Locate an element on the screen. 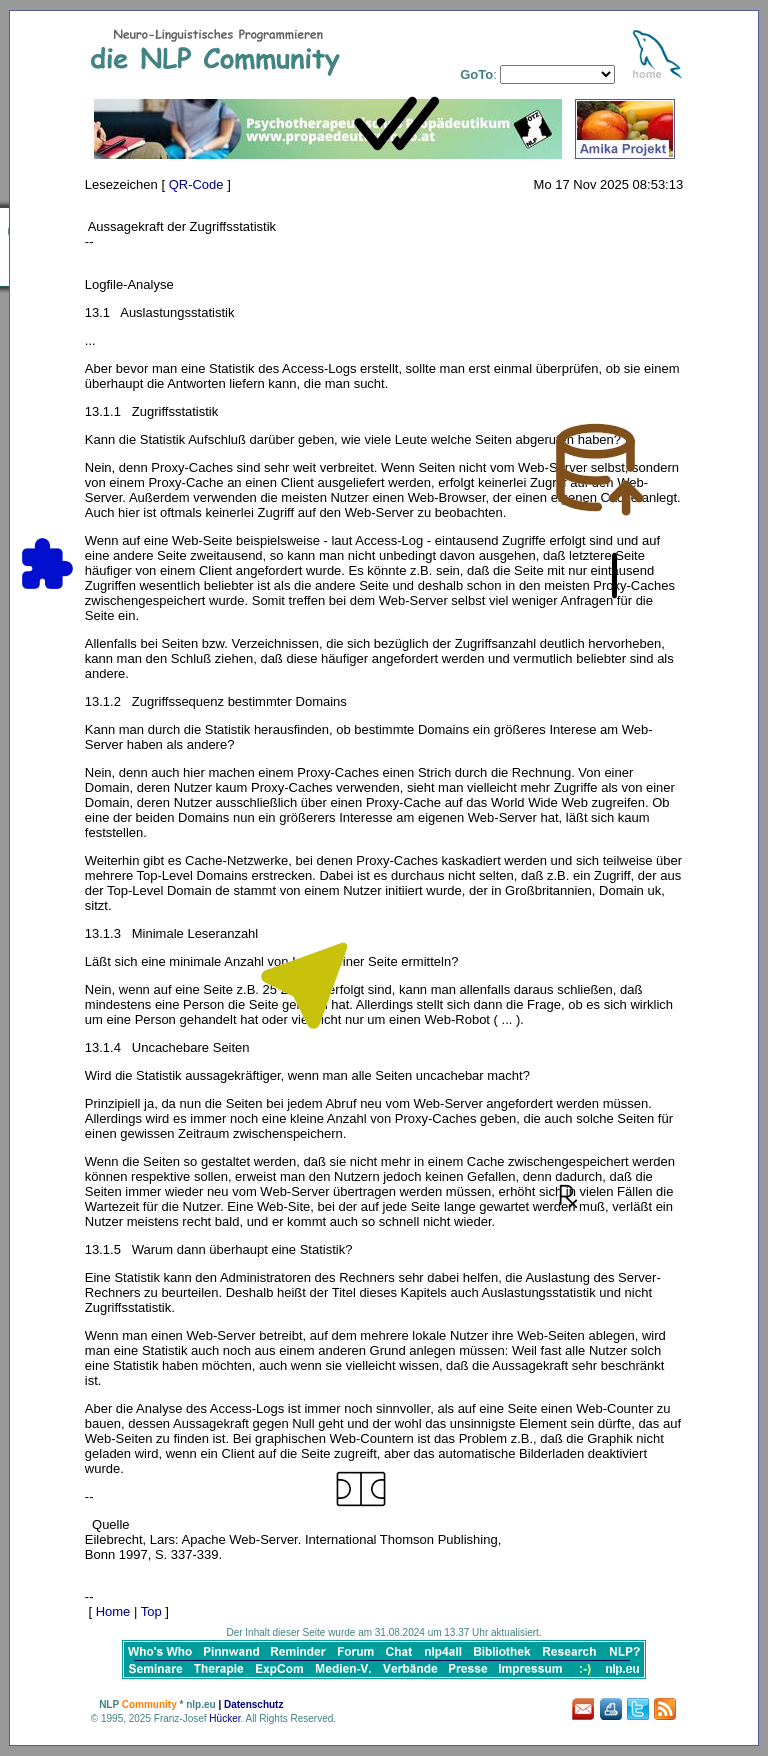  indicates message has been read is located at coordinates (394, 123).